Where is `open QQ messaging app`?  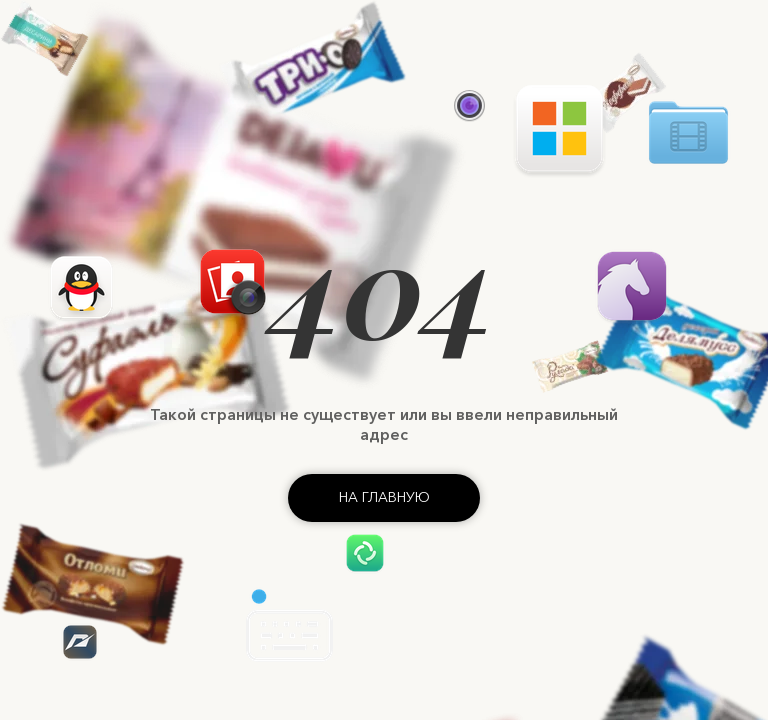
open QQ messaging app is located at coordinates (81, 287).